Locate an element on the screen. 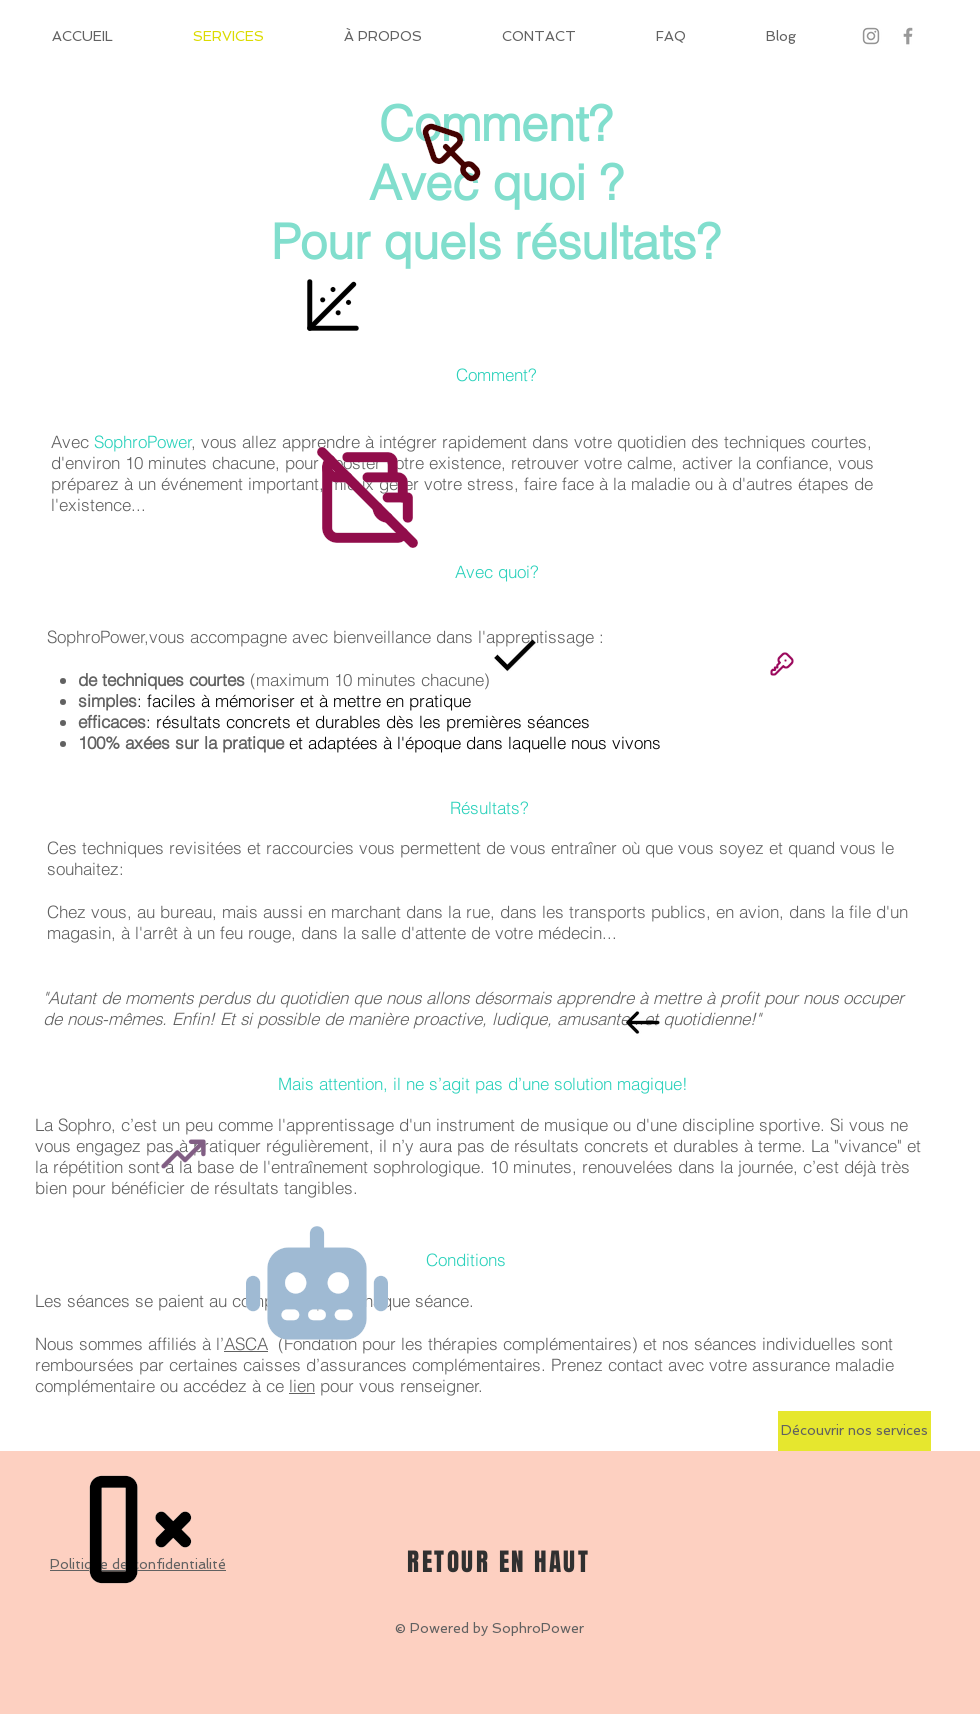  wallet feature unavailable or disabled is located at coordinates (367, 497).